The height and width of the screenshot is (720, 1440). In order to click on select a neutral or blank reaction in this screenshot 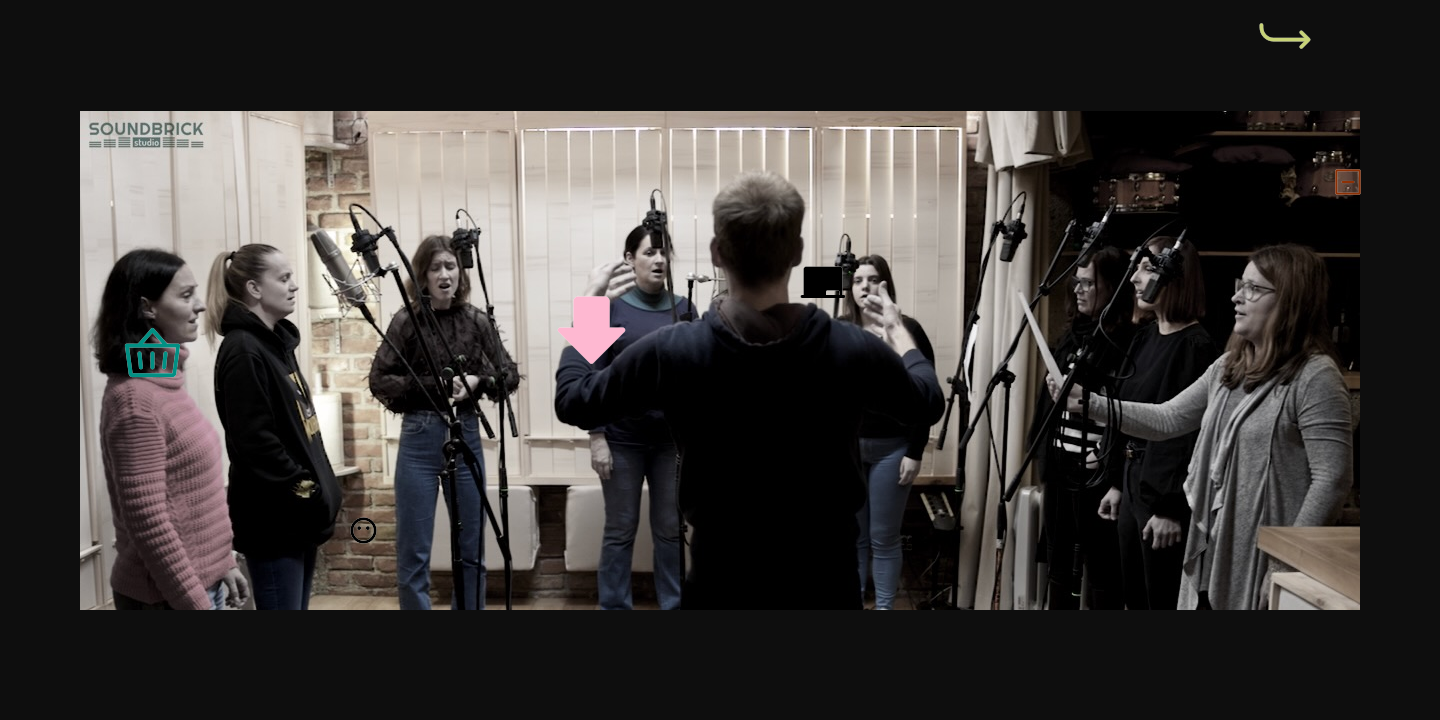, I will do `click(363, 530)`.